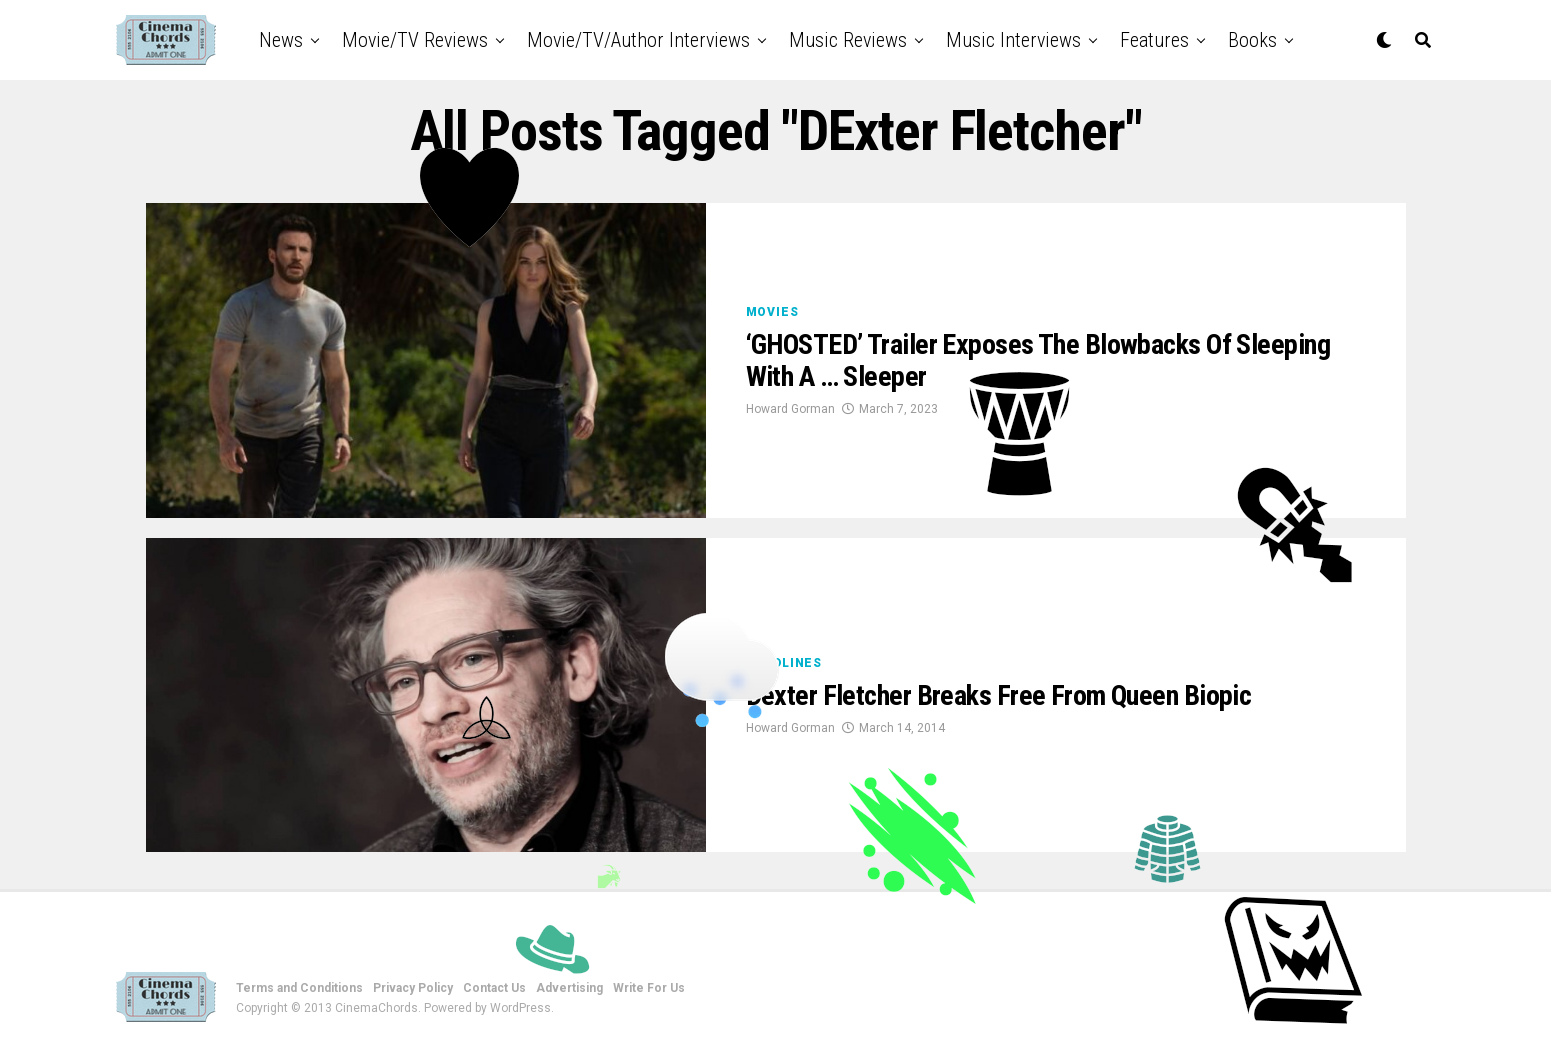 The height and width of the screenshot is (1062, 1551). Describe the element at coordinates (722, 670) in the screenshot. I see `indicates freezing rain weather conditions` at that location.